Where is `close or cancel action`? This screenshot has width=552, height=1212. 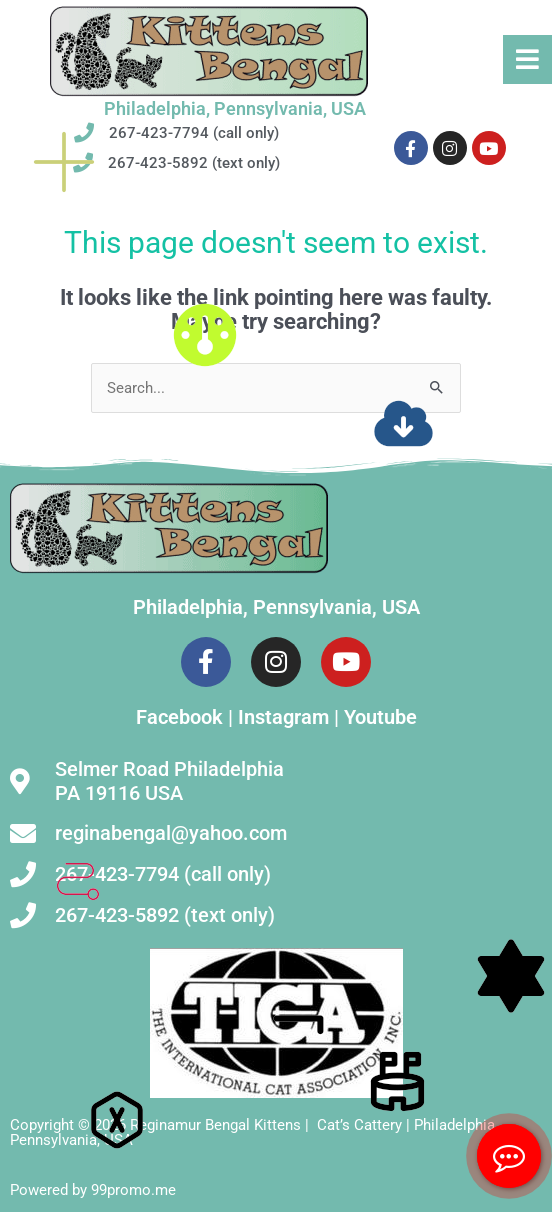
close or cancel action is located at coordinates (117, 1120).